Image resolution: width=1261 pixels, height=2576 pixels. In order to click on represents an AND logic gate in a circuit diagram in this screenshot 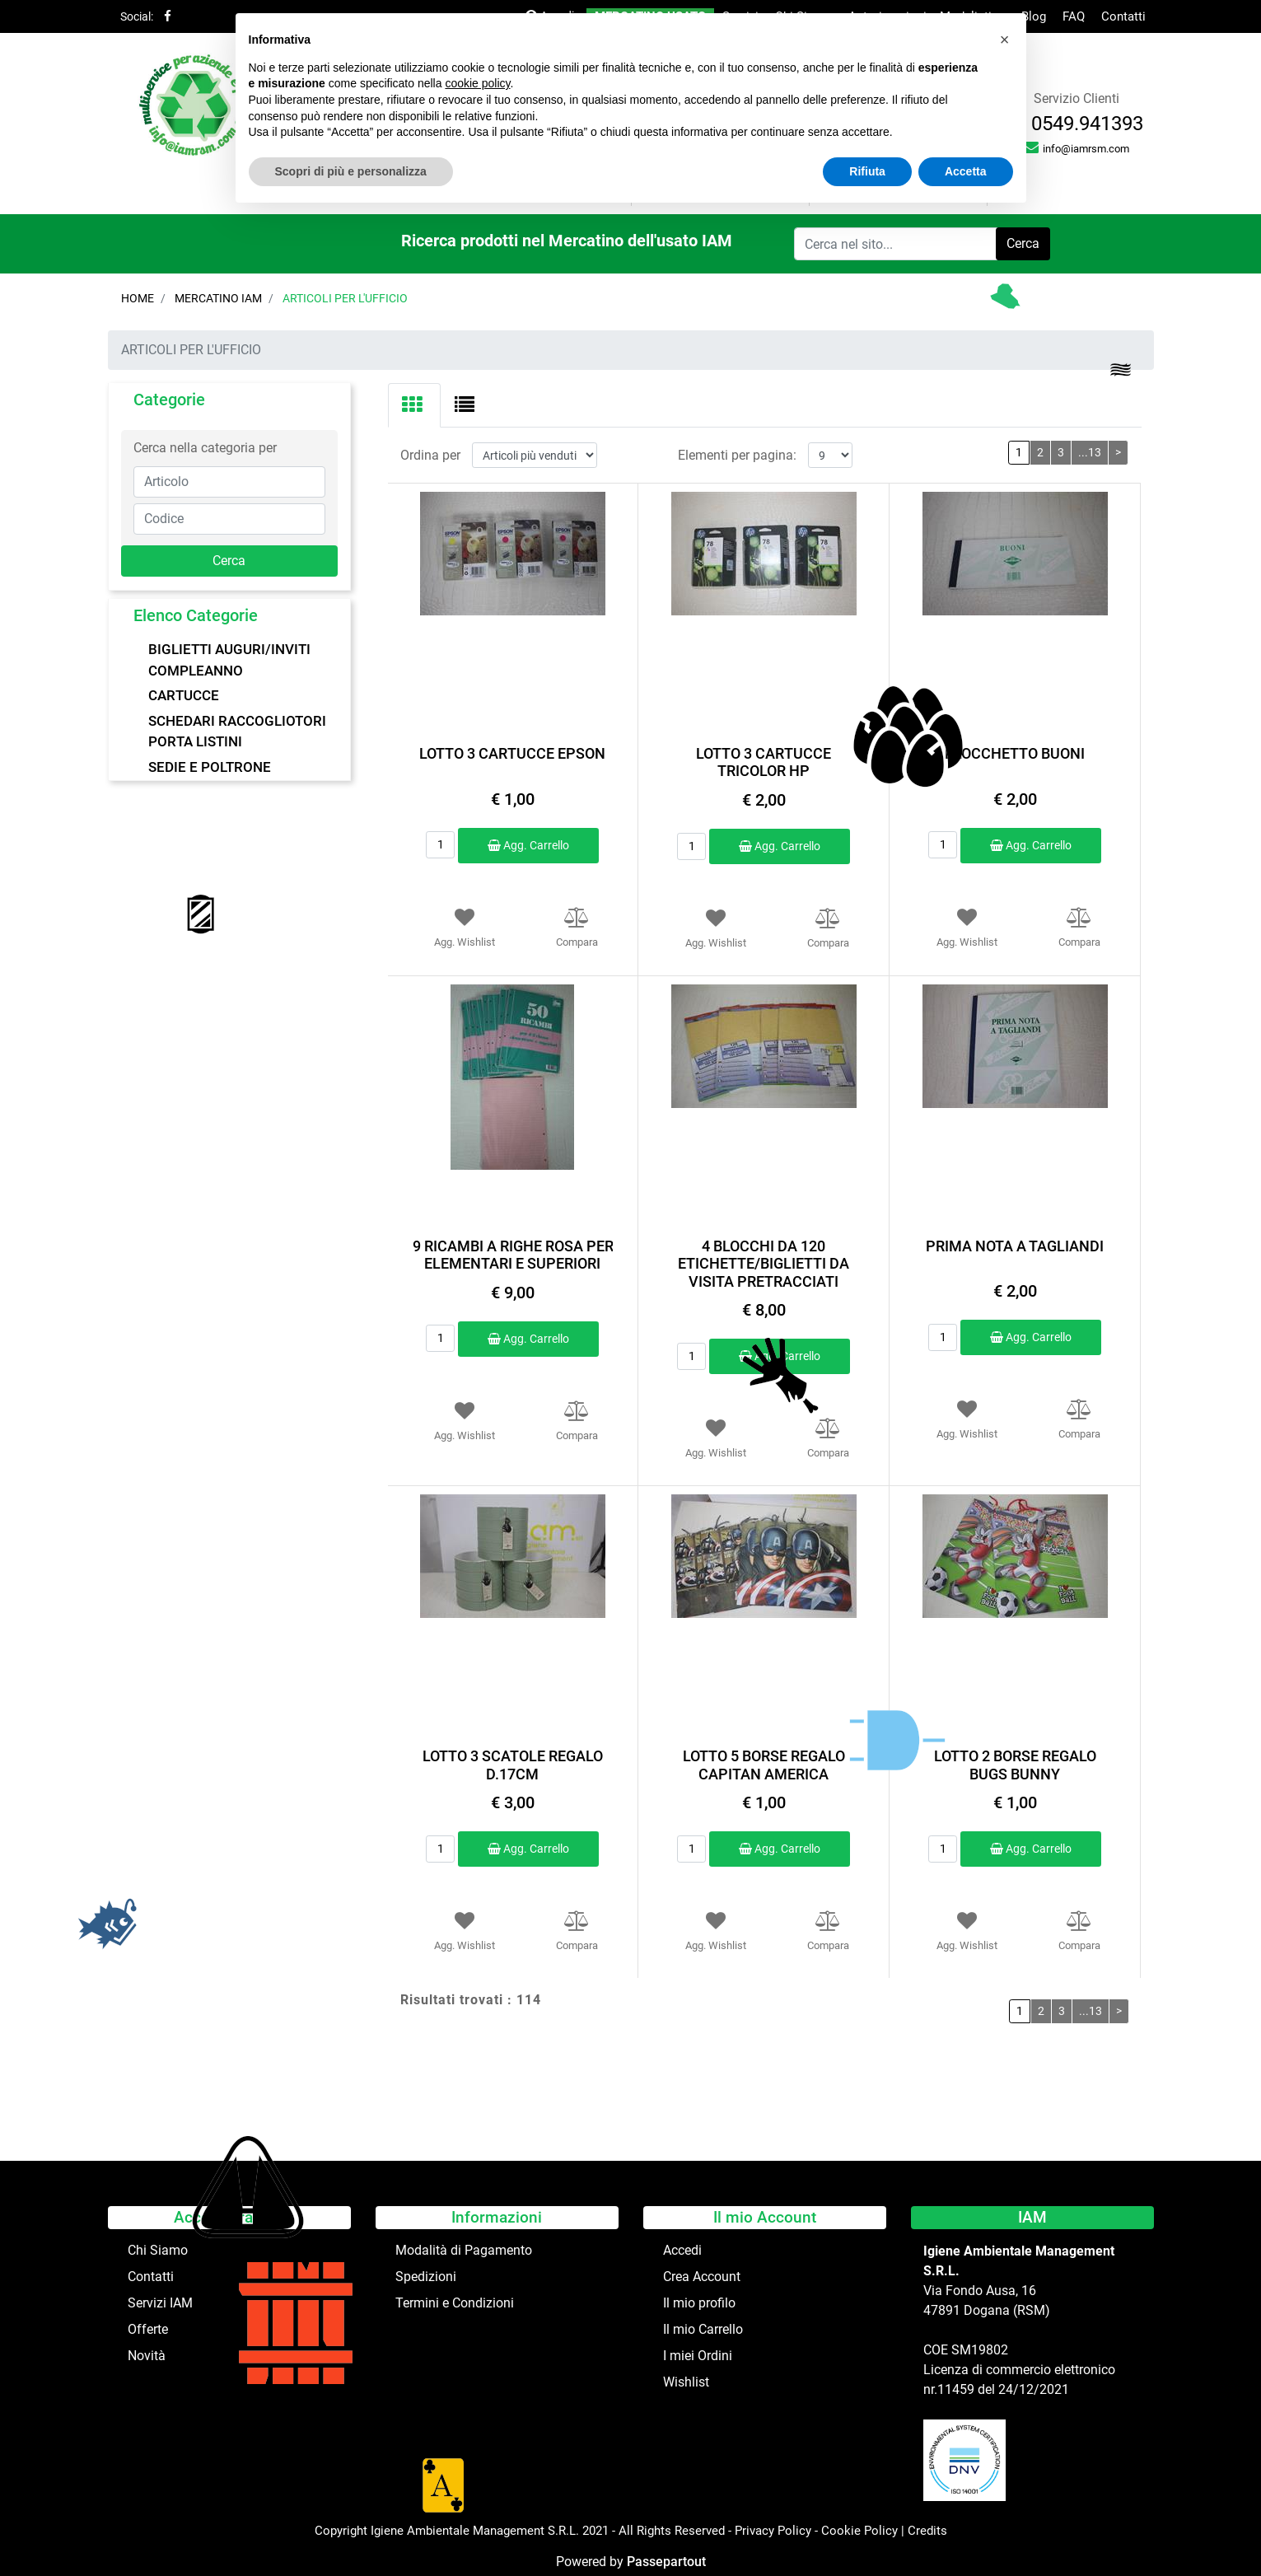, I will do `click(897, 1740)`.